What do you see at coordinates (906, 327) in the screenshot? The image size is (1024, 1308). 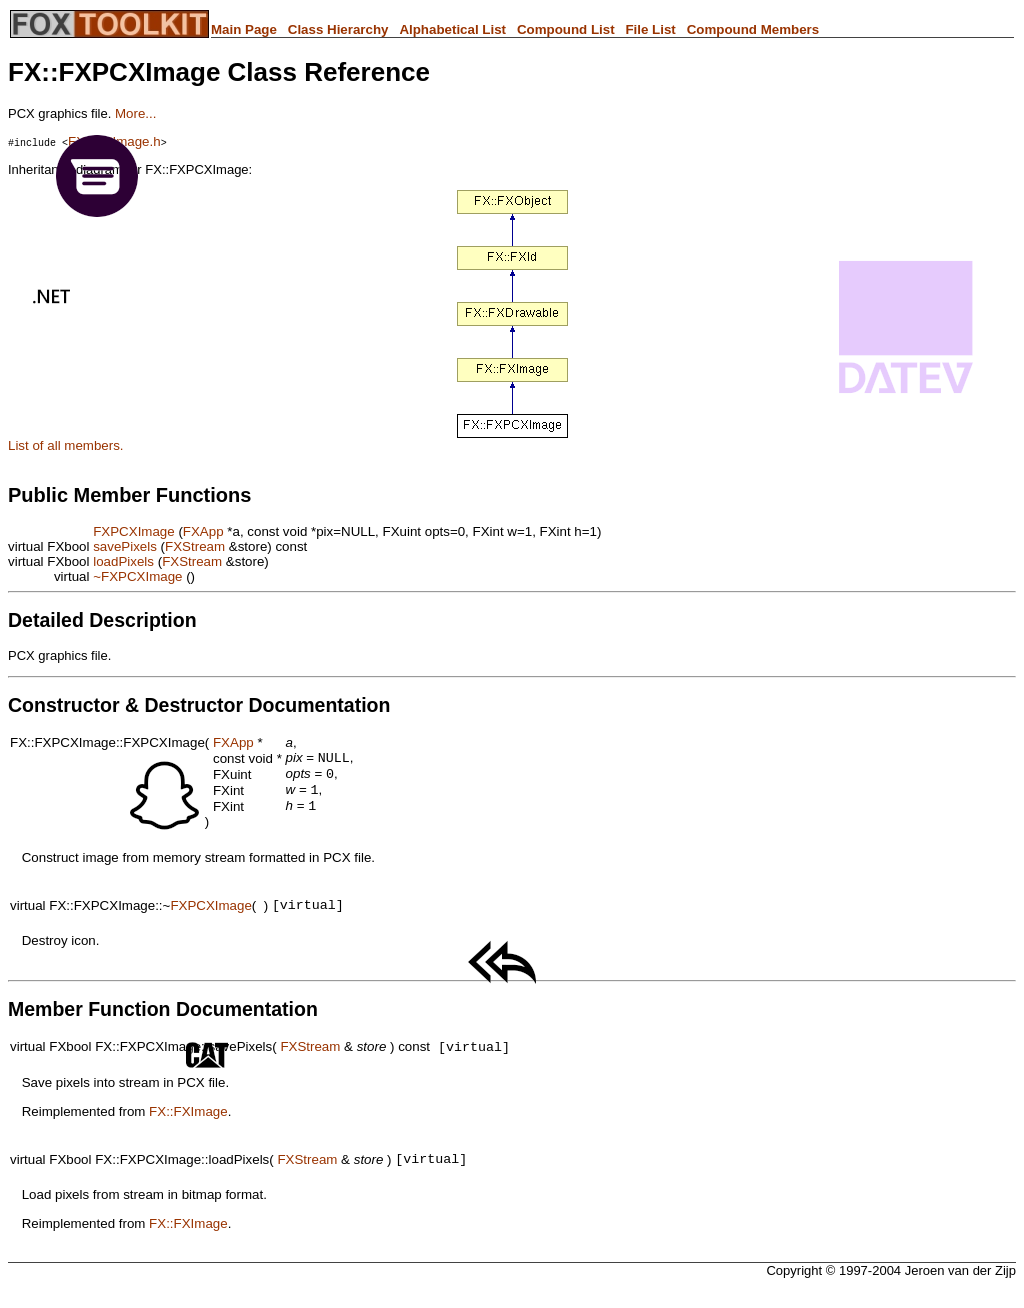 I see `access DATEV accounting software` at bounding box center [906, 327].